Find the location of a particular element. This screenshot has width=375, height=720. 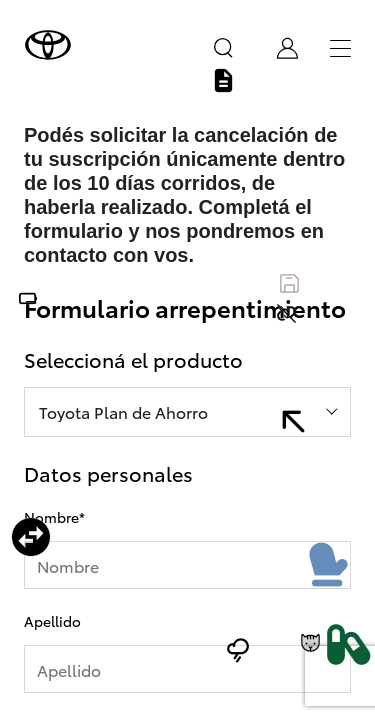

indicates a broken or invalid link is located at coordinates (286, 313).